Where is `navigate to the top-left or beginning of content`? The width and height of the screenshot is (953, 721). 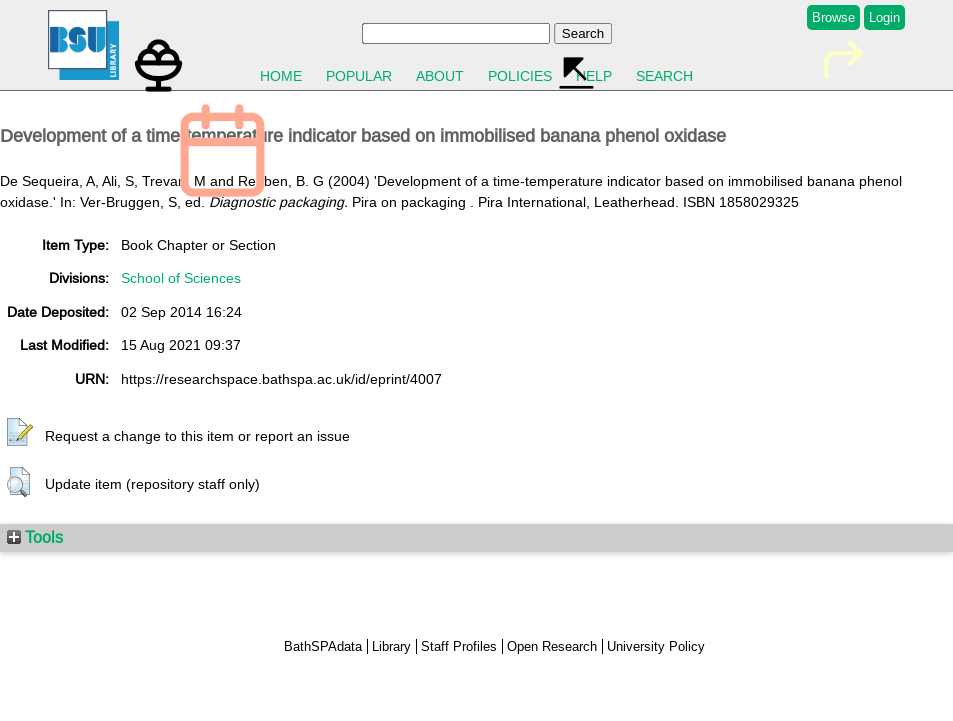 navigate to the top-left or beginning of content is located at coordinates (575, 73).